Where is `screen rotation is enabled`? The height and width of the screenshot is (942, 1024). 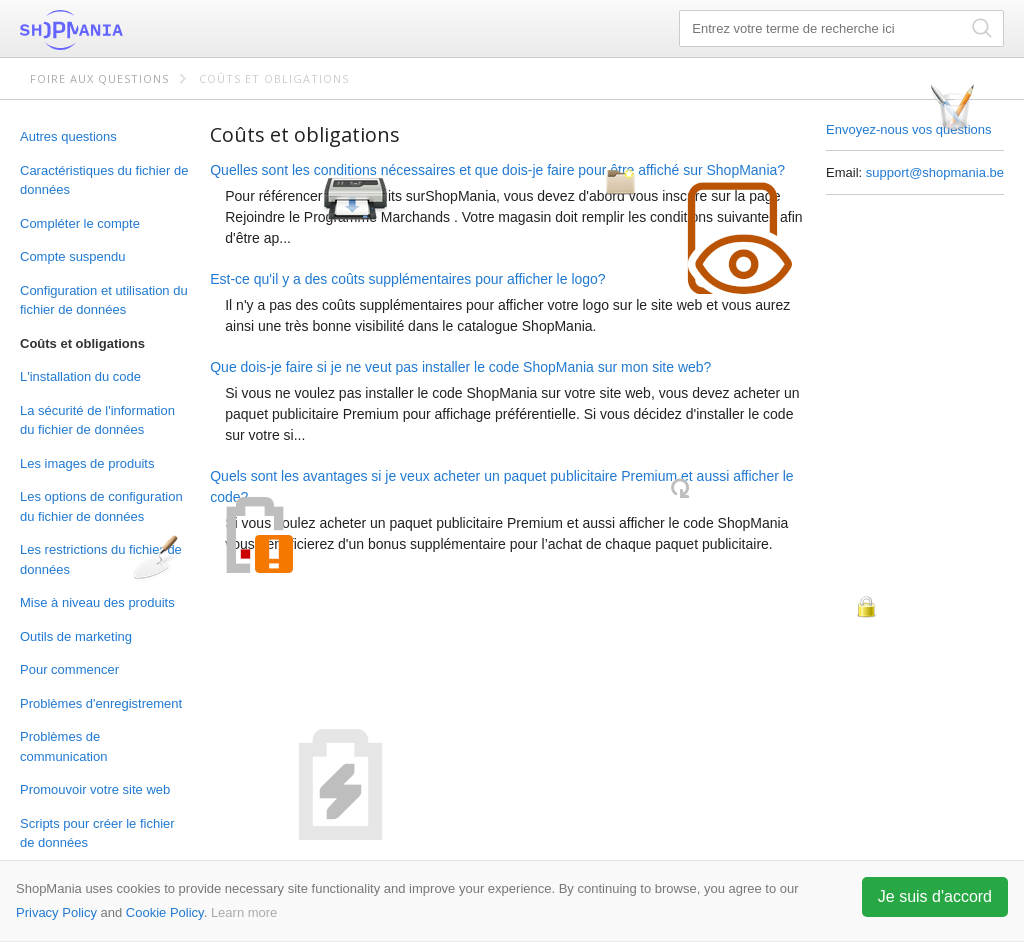
screen rotation is enabled is located at coordinates (680, 489).